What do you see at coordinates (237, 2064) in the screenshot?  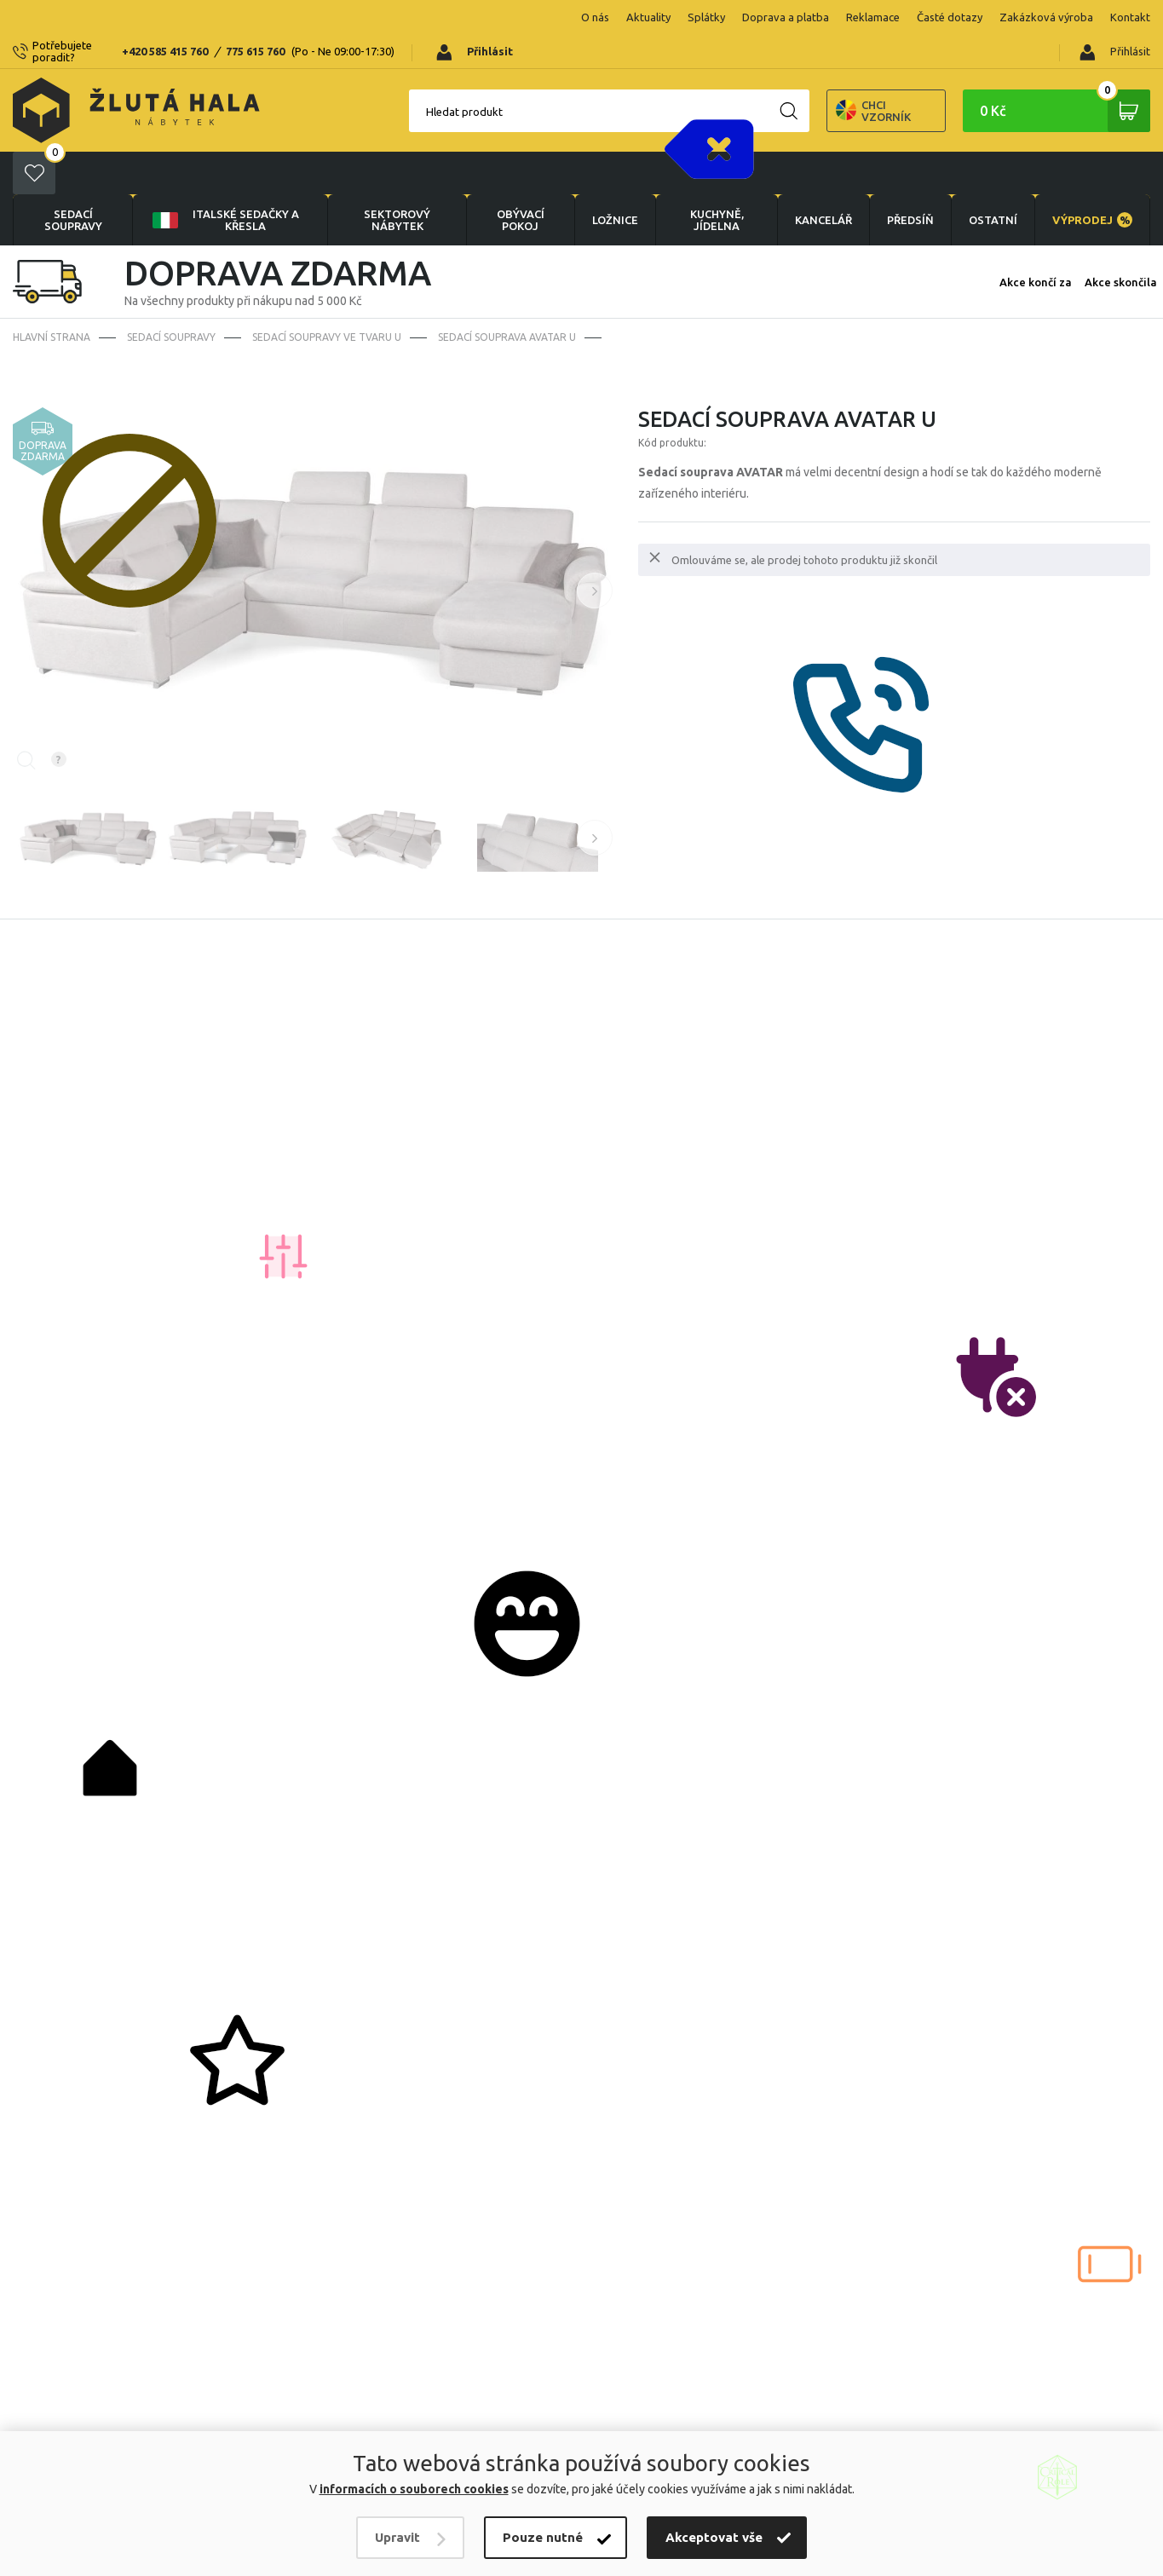 I see `add item to favorites` at bounding box center [237, 2064].